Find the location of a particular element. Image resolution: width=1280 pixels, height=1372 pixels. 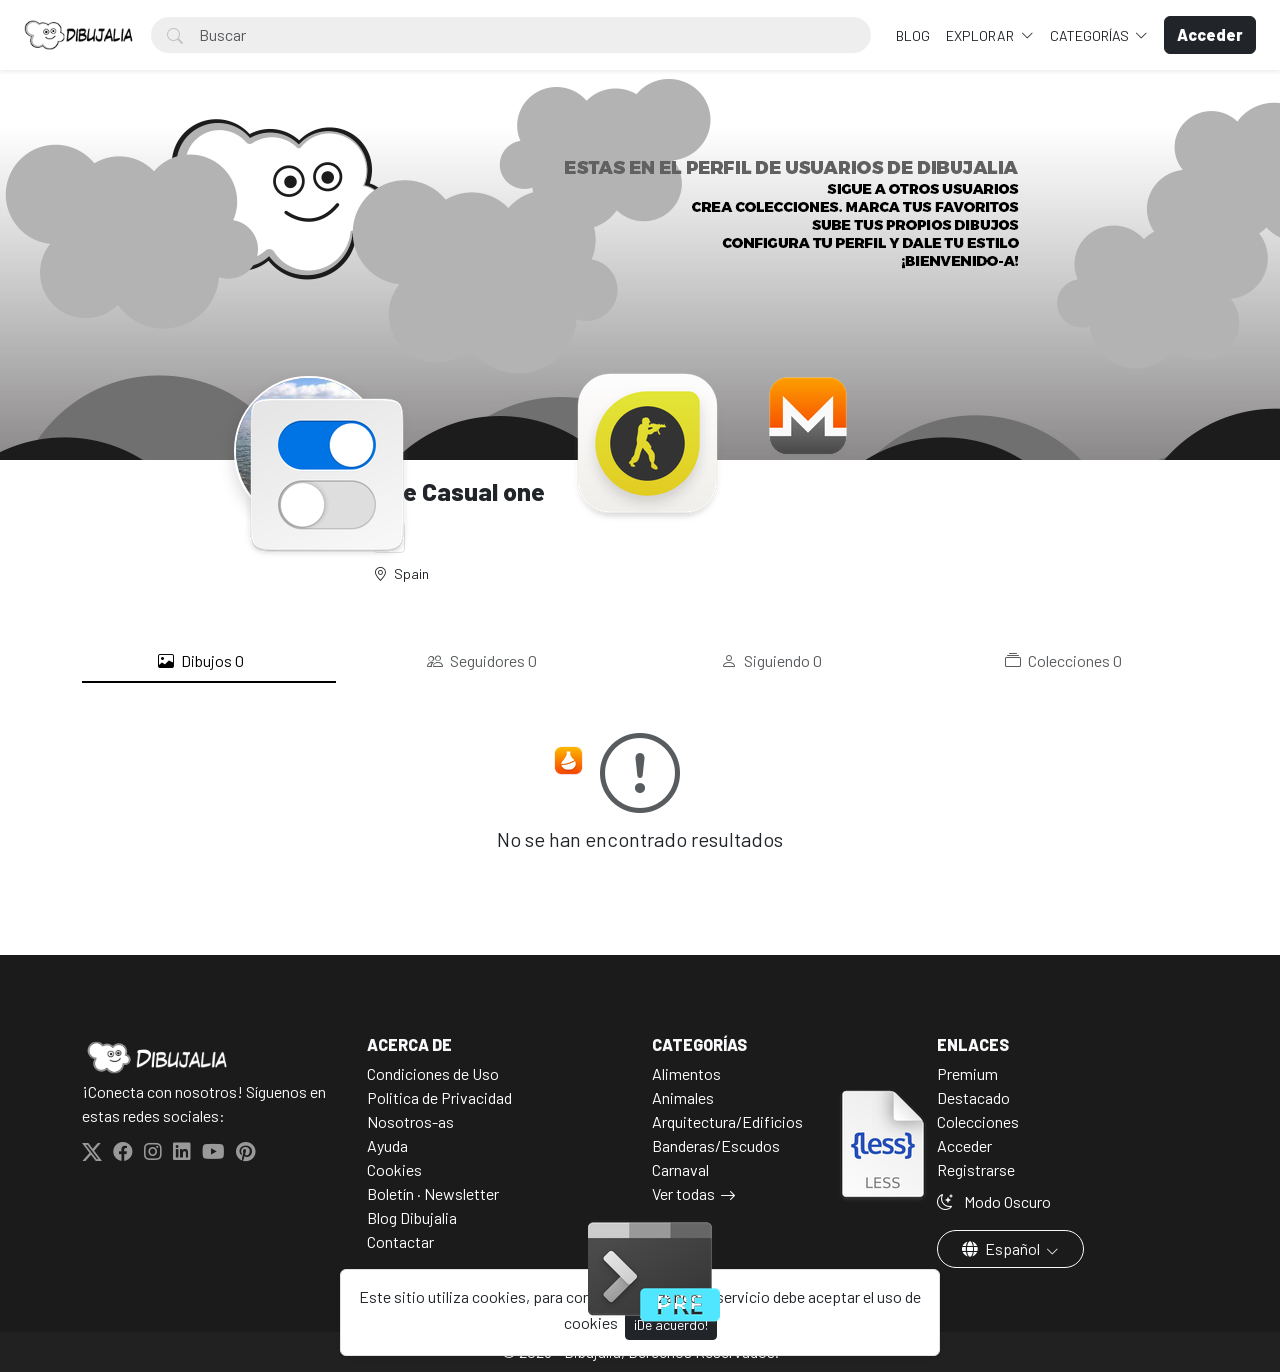

open Giara Reddit client app is located at coordinates (568, 760).